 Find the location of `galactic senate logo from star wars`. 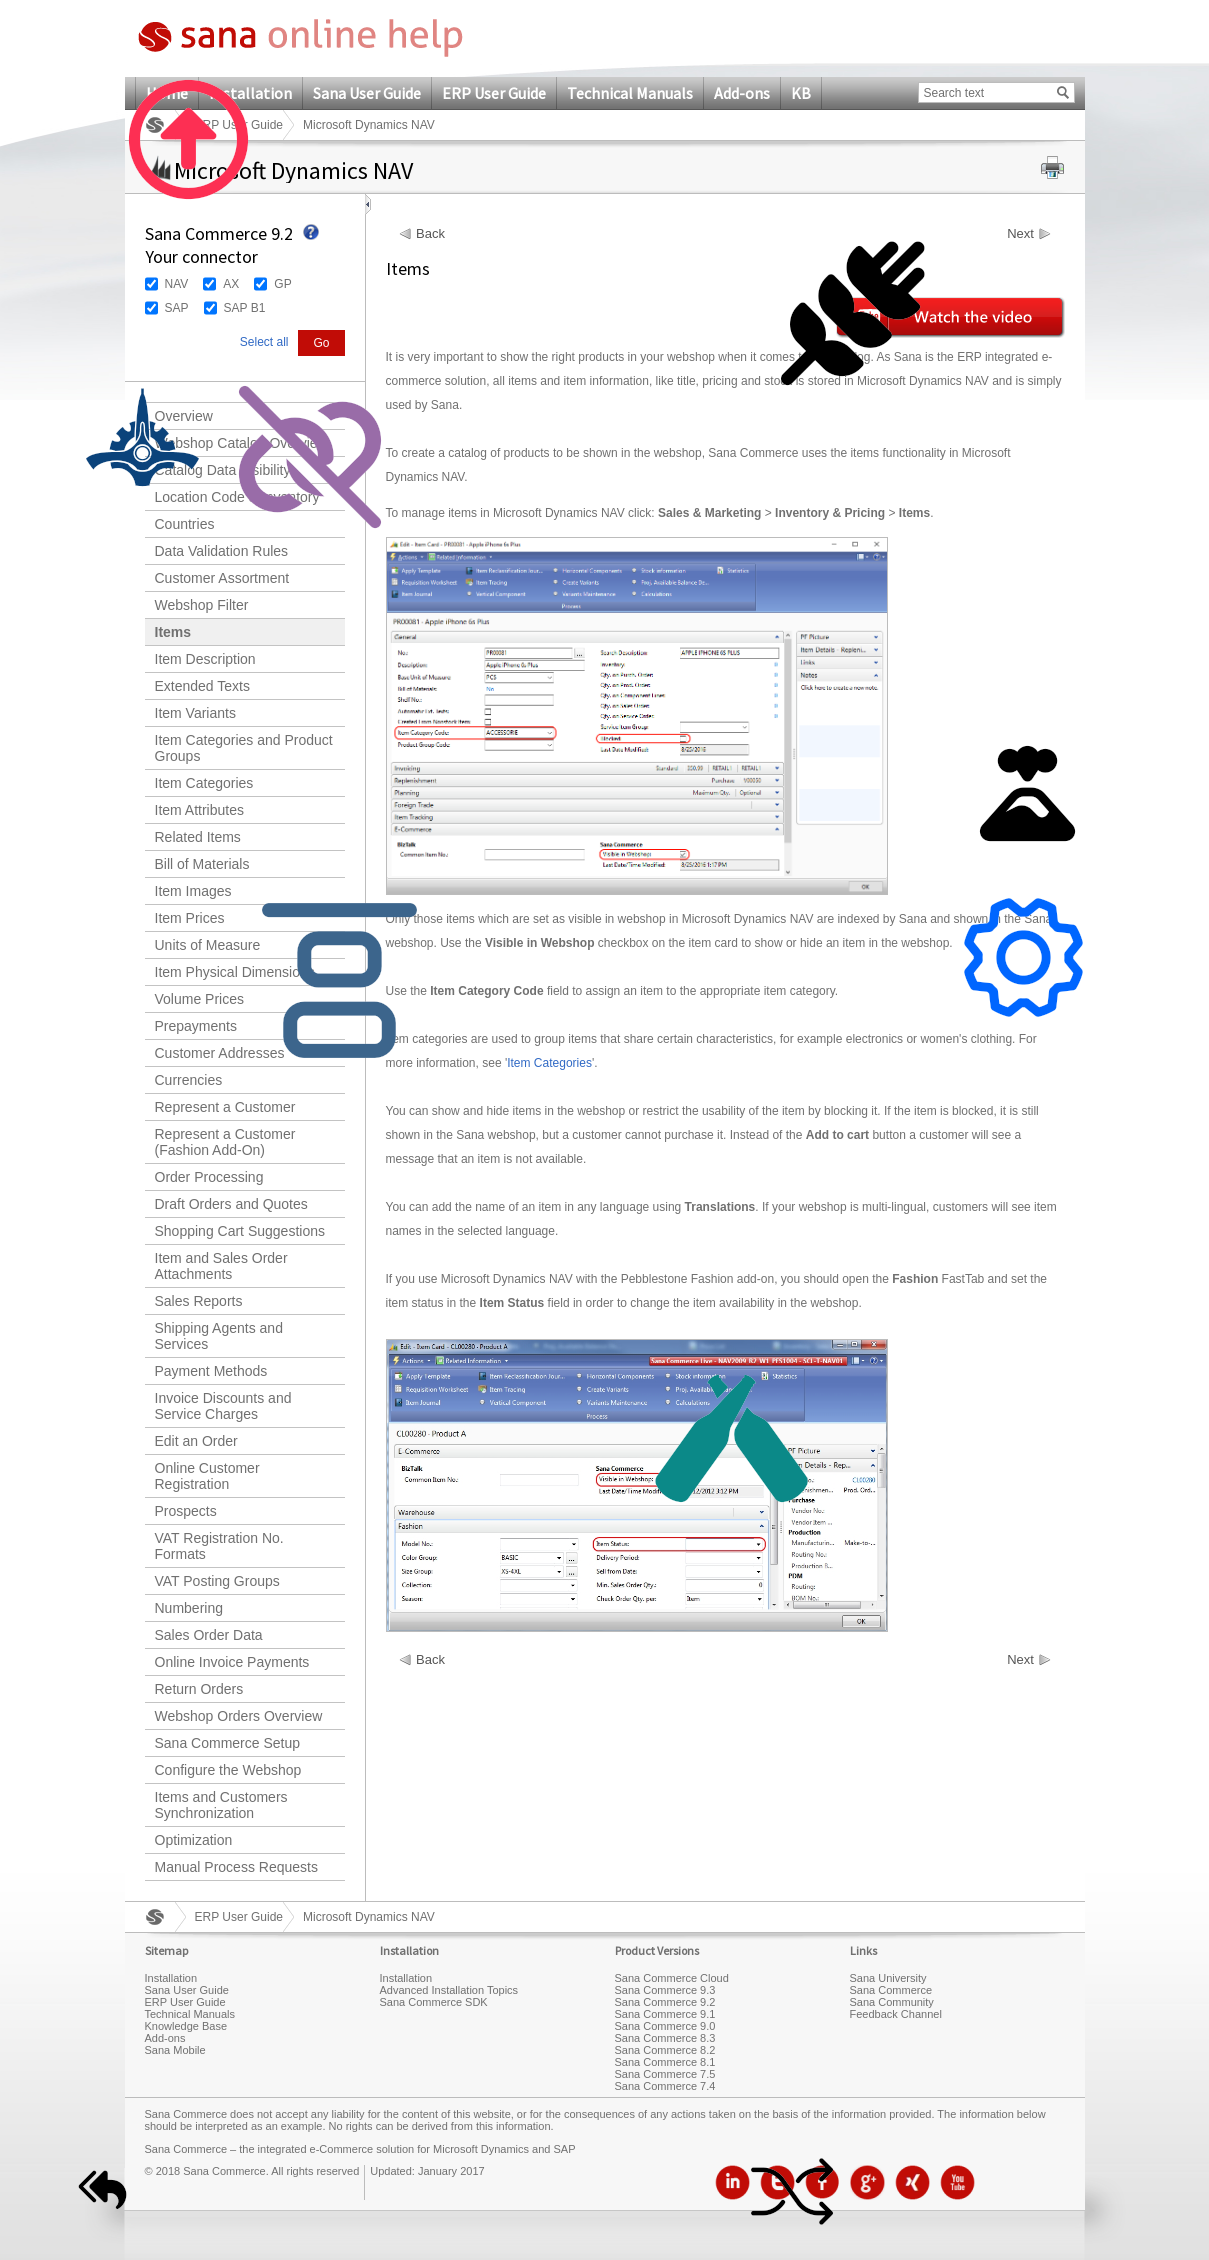

galactic senate logo from star wars is located at coordinates (142, 437).